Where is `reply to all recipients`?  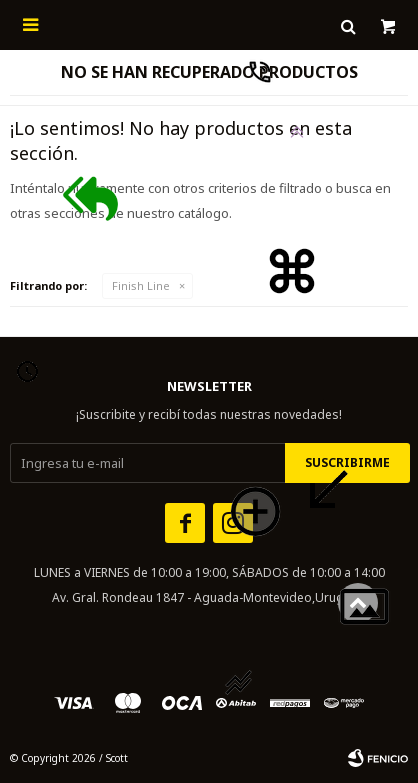 reply to all recipients is located at coordinates (90, 199).